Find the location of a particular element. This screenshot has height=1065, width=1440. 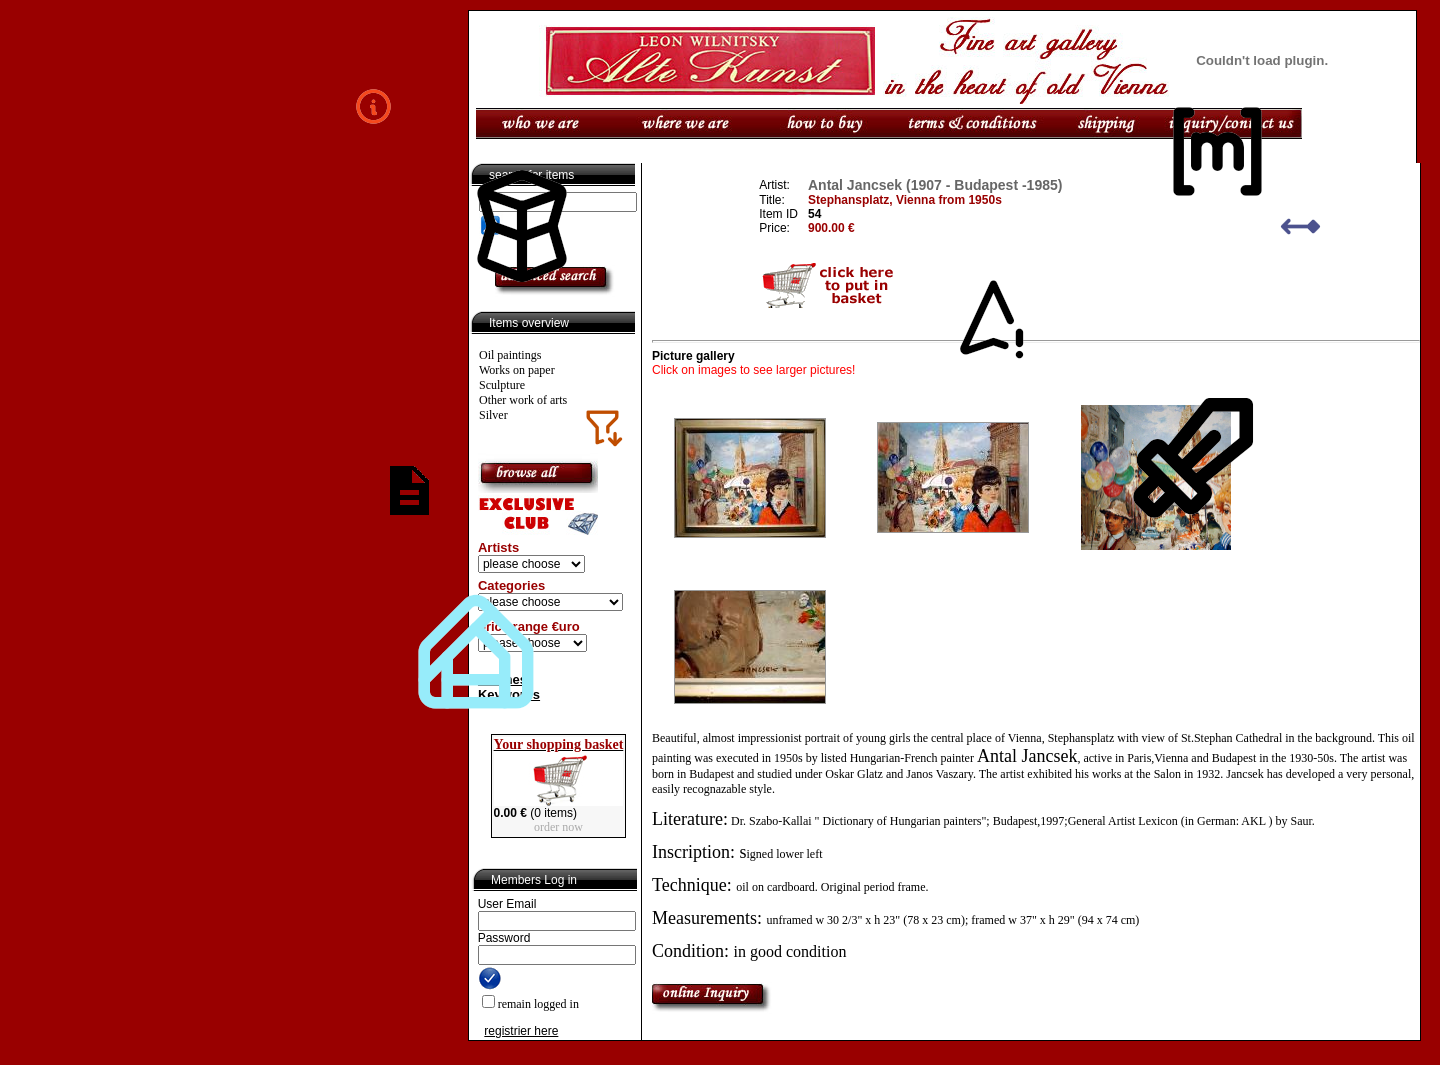

sort filtered results in descending order is located at coordinates (602, 426).